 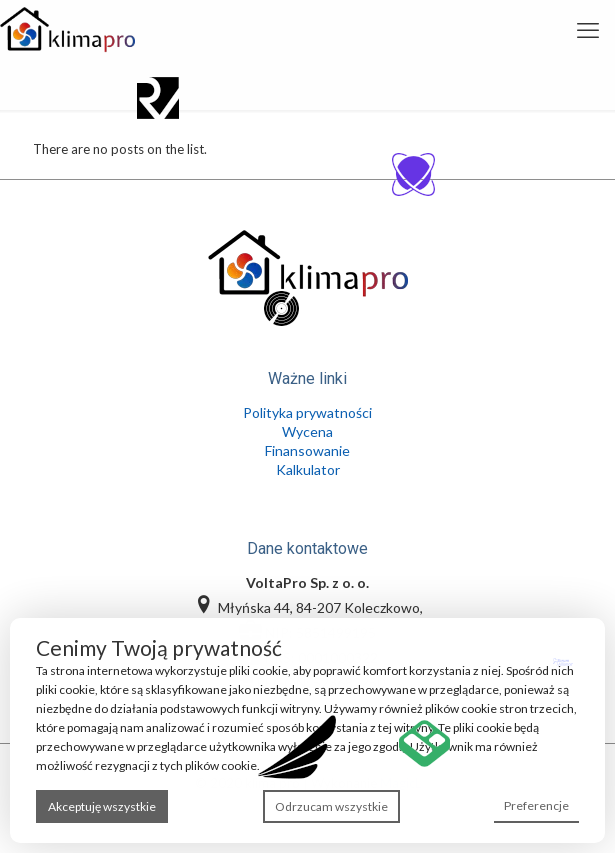 I want to click on Ethiopian Airlines logo, so click(x=297, y=747).